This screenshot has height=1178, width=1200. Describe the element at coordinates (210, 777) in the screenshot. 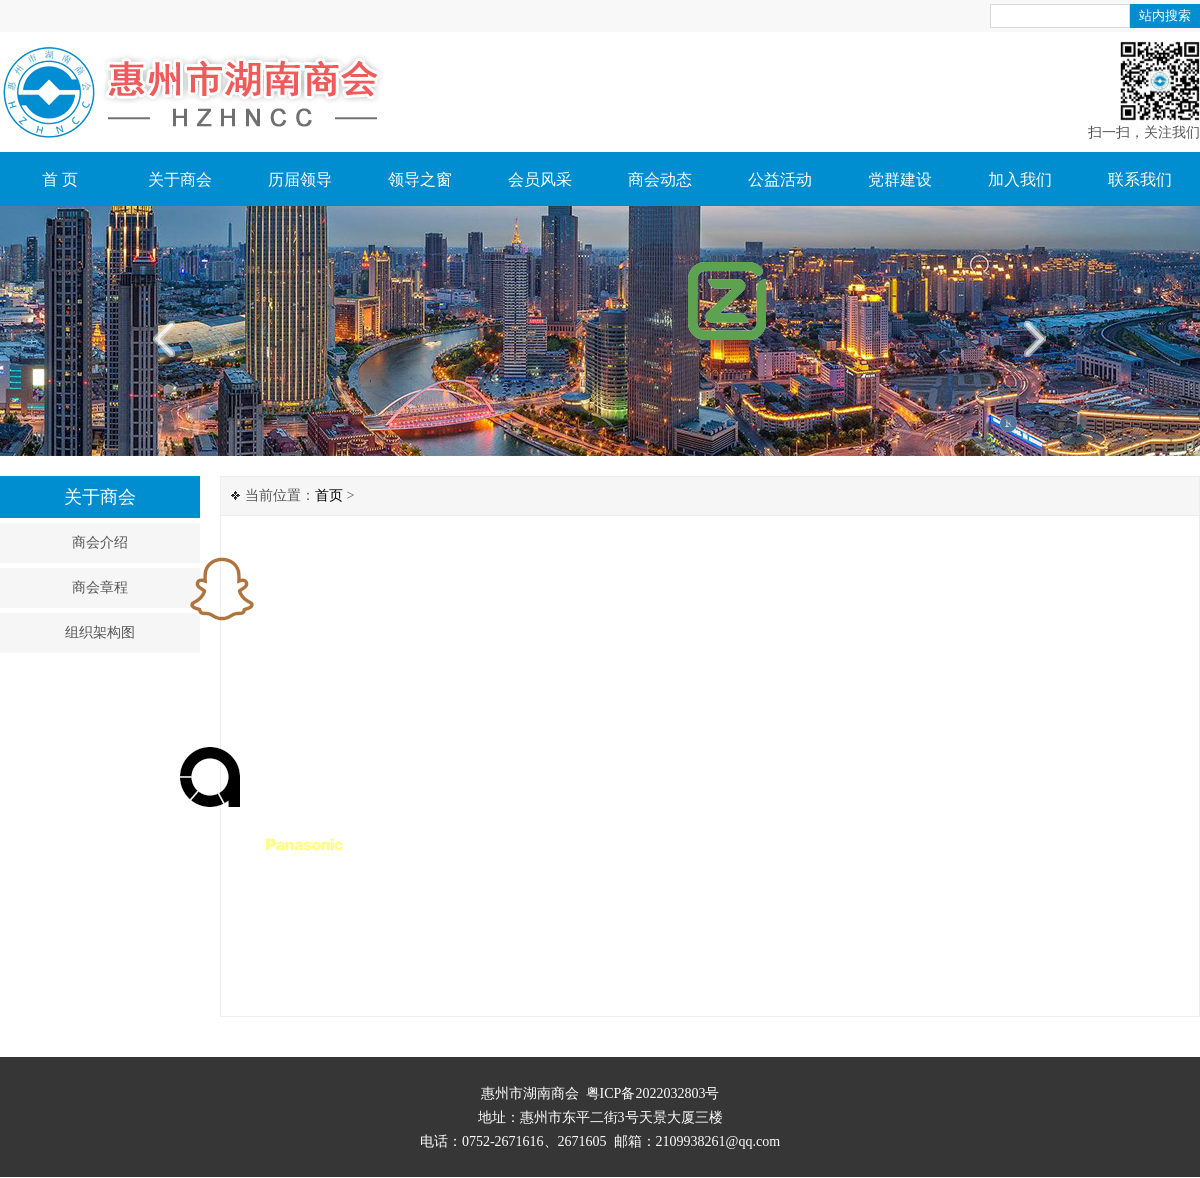

I see `akaunting accounting software logo` at that location.